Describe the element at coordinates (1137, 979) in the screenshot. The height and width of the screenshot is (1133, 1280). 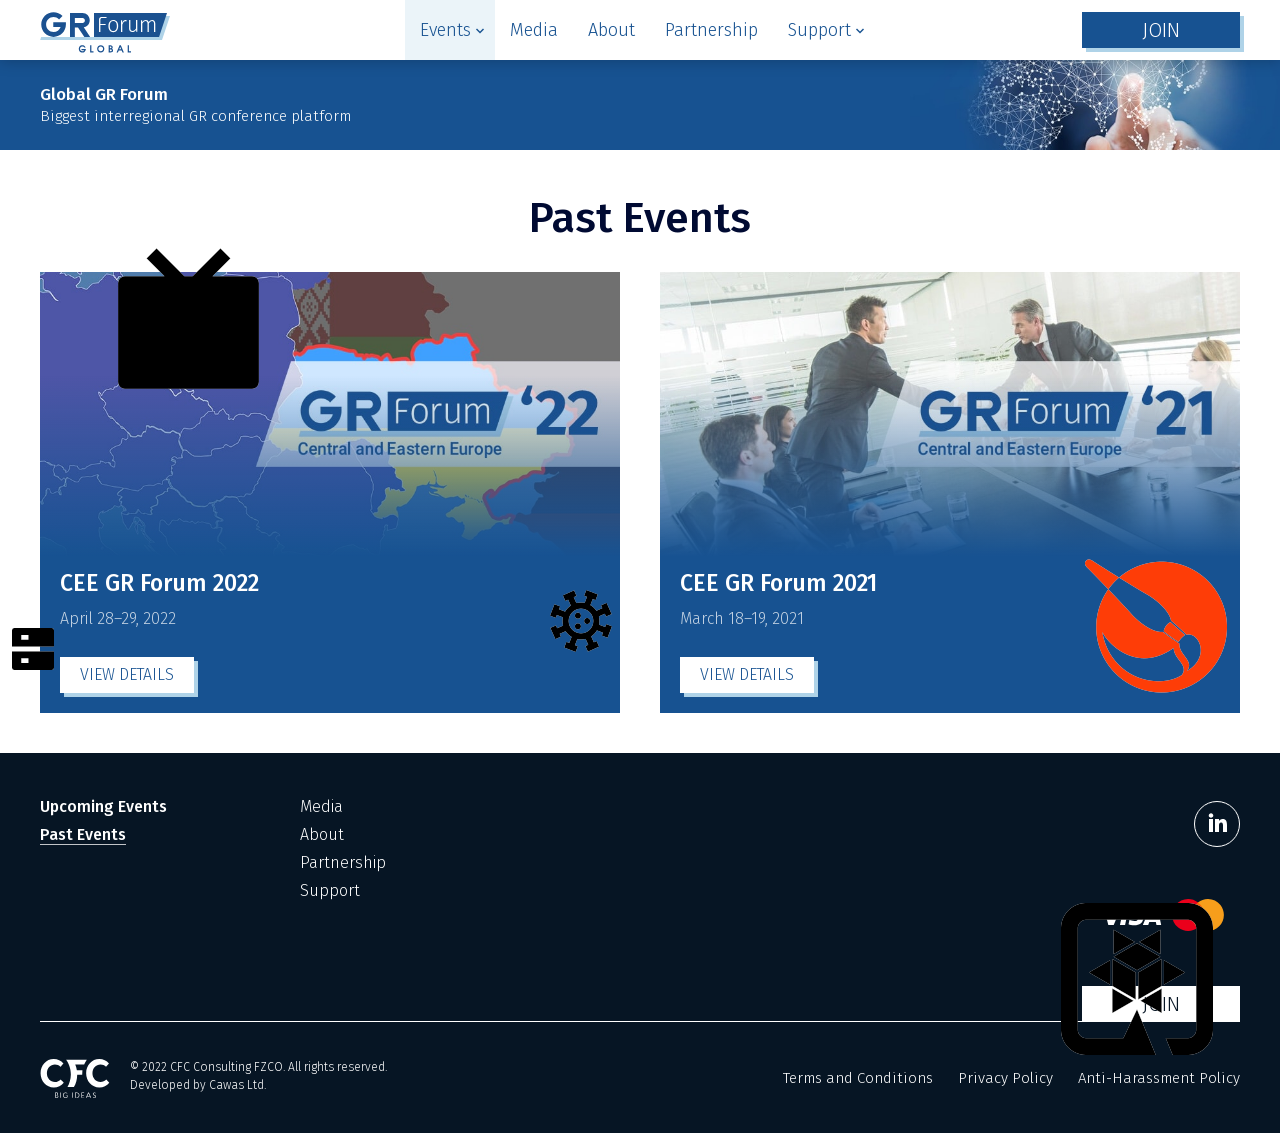
I see `quarkus framework logo` at that location.